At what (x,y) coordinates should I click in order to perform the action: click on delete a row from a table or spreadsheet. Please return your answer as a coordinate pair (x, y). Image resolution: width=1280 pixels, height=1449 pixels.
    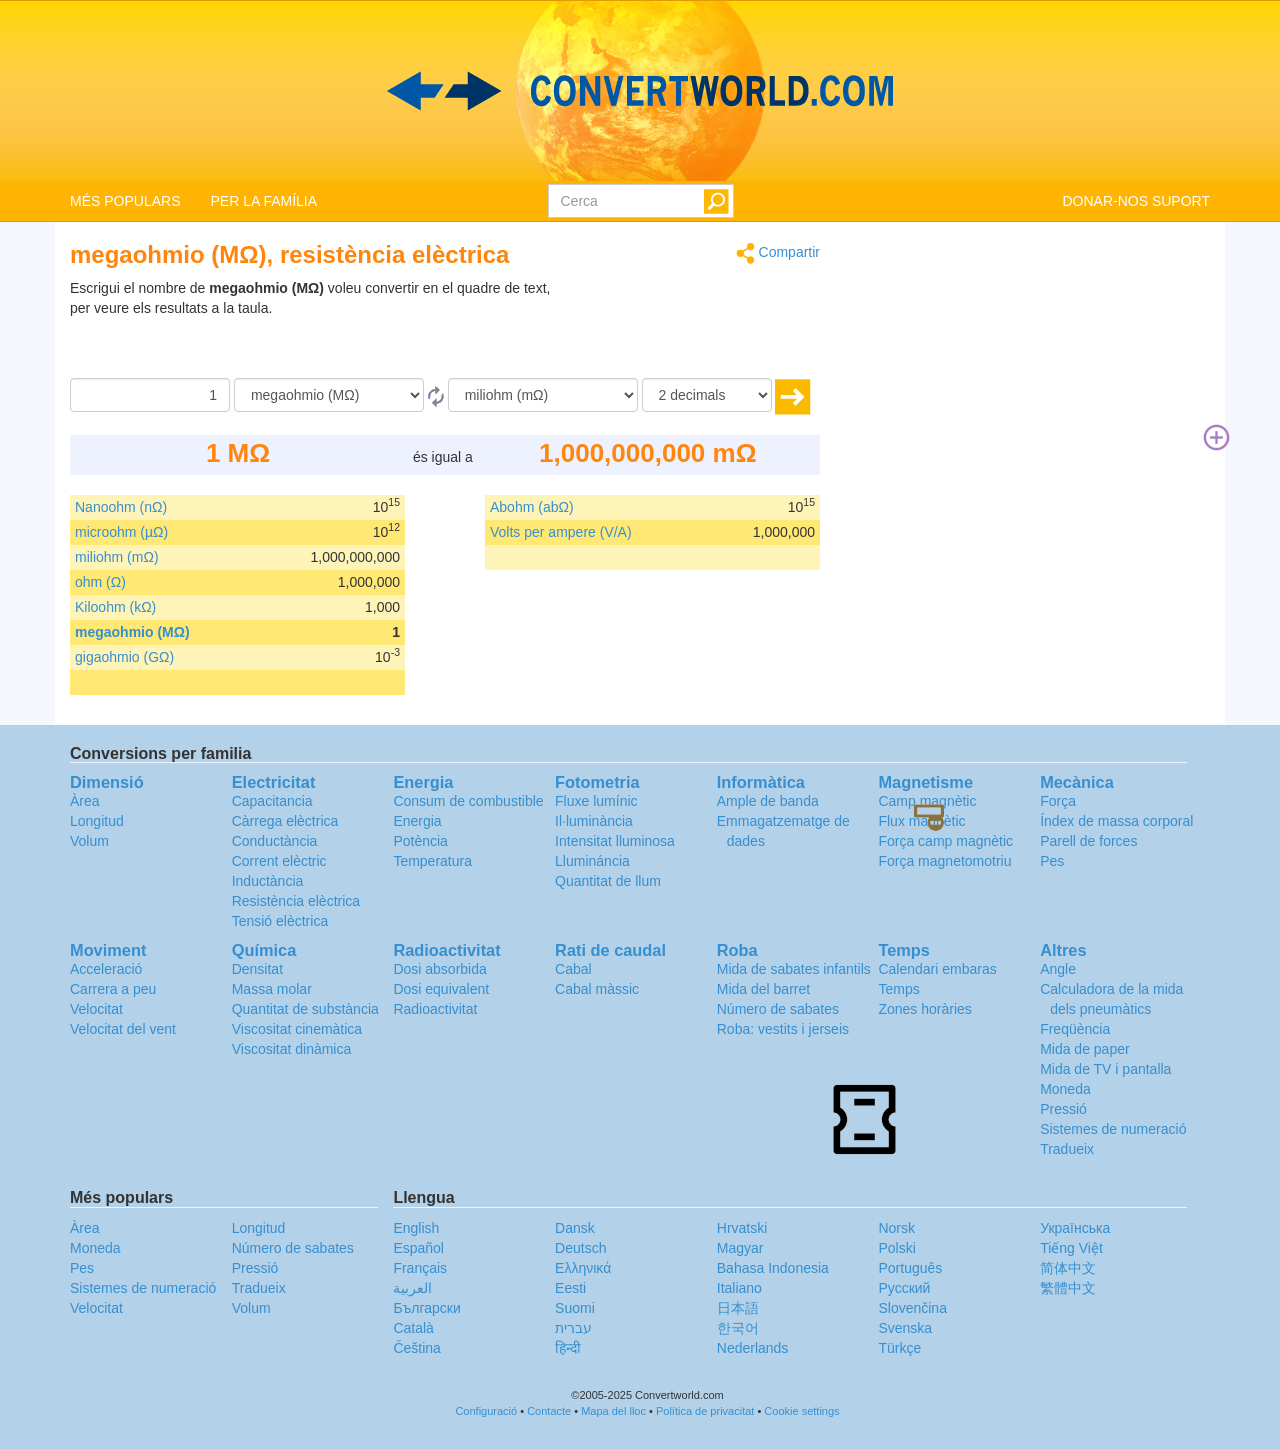
    Looking at the image, I should click on (929, 816).